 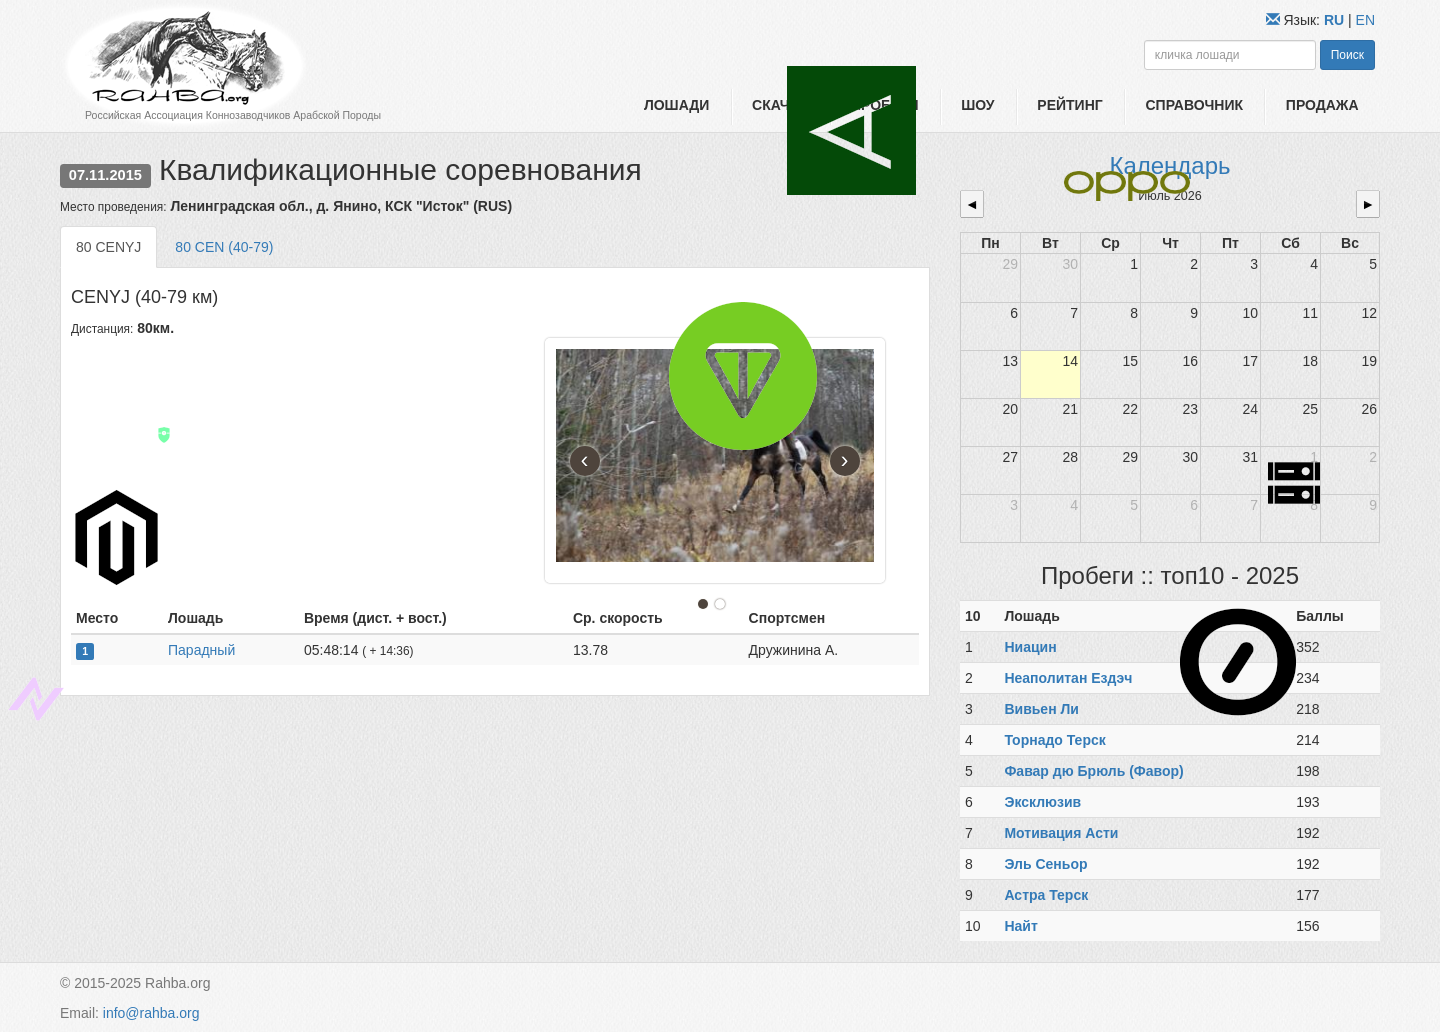 I want to click on open TON wallet or blockchain app, so click(x=743, y=376).